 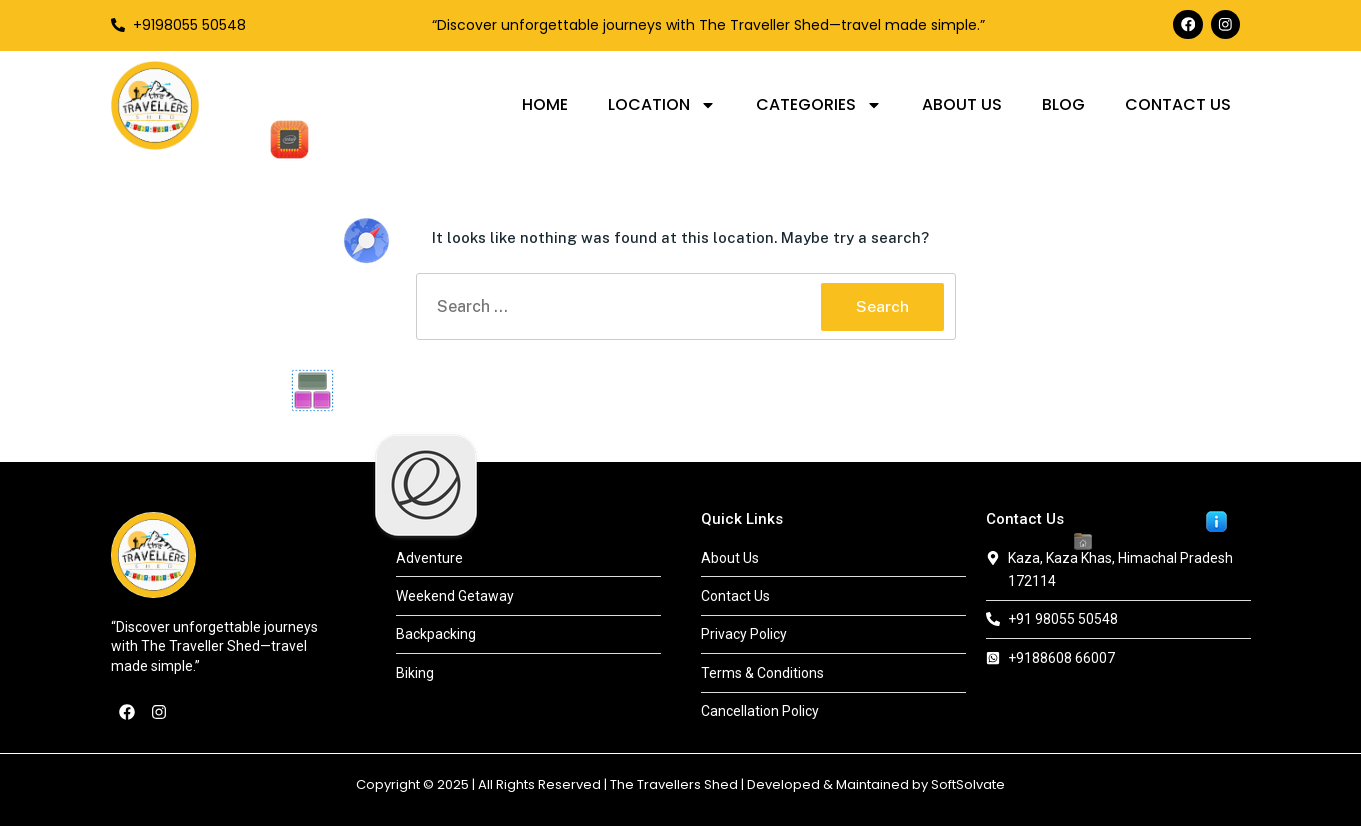 I want to click on open the web browser, so click(x=366, y=240).